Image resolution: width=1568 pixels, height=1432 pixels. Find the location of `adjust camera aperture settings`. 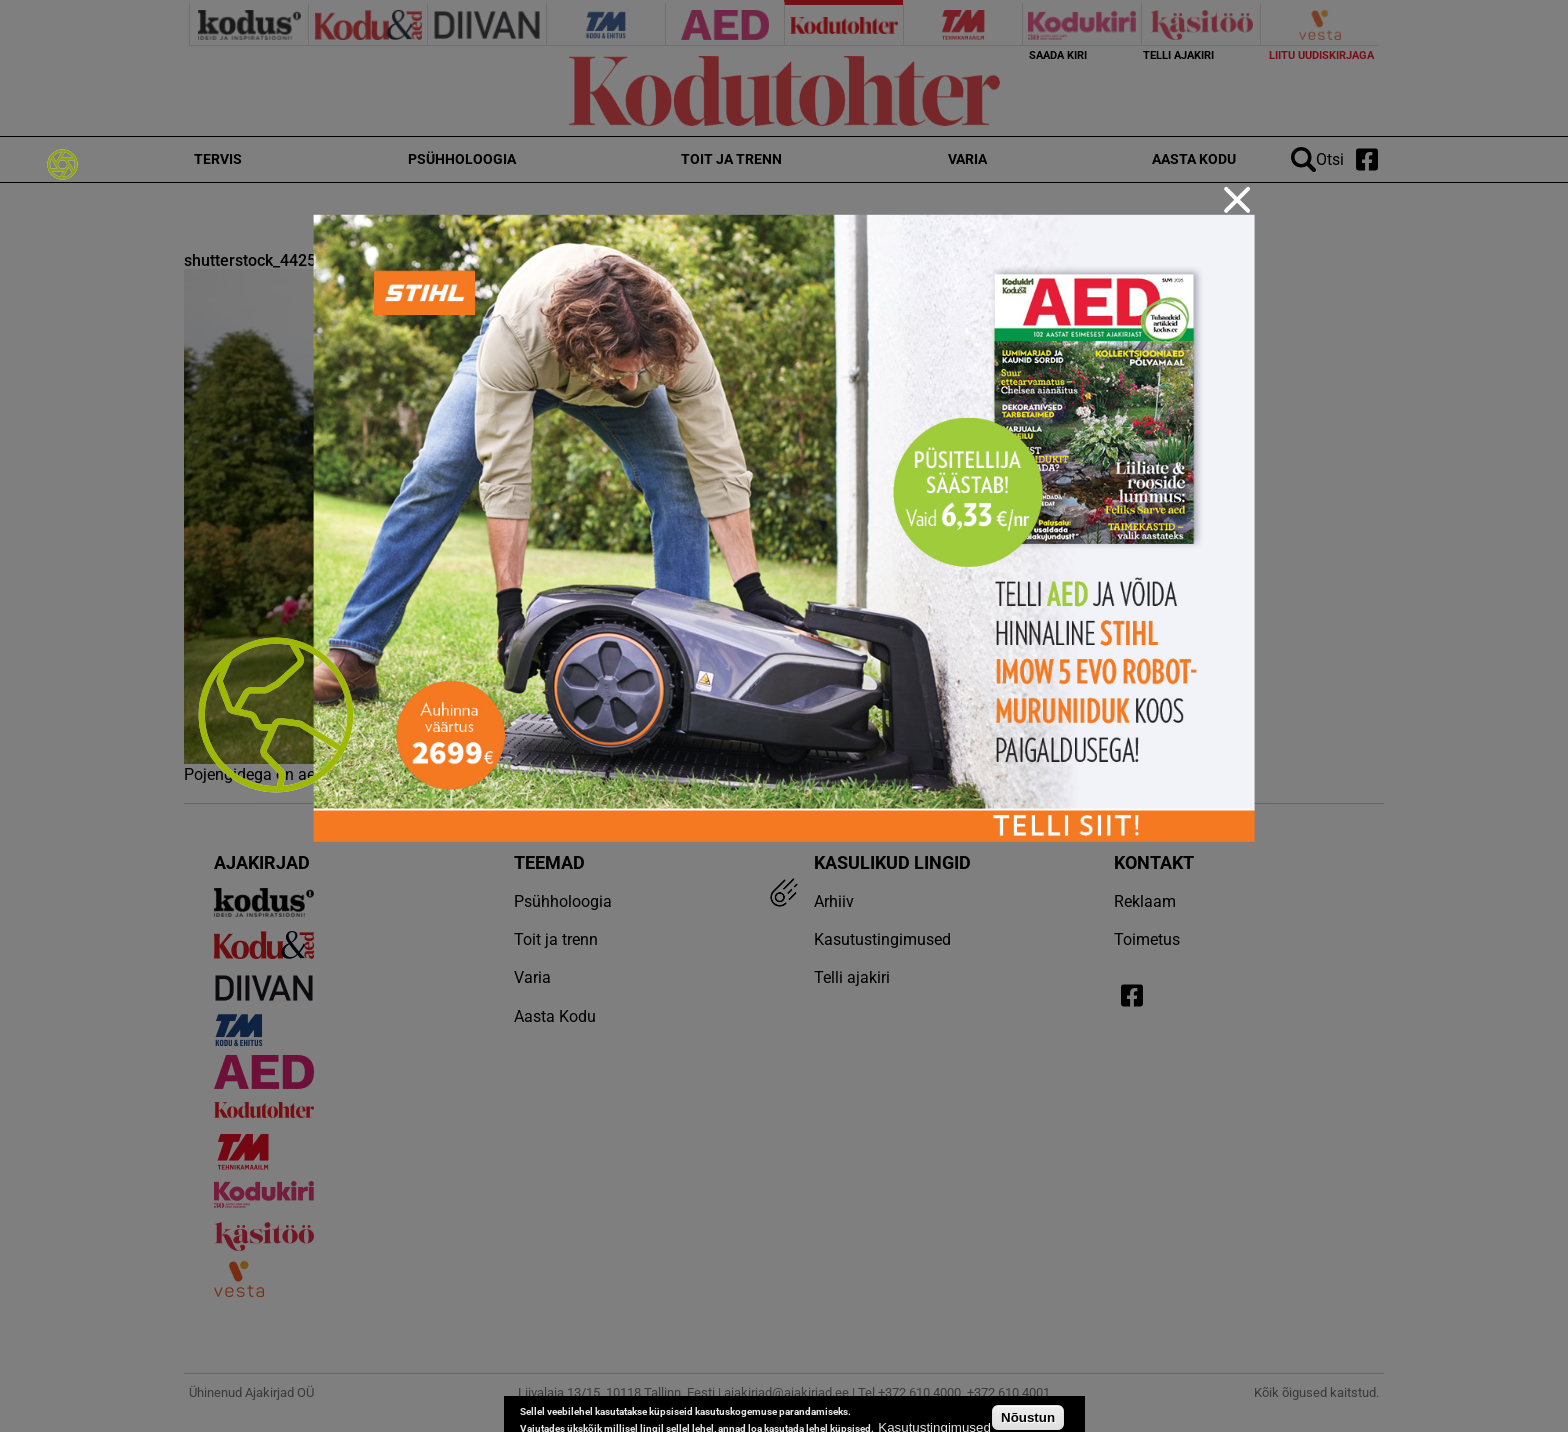

adjust camera aperture settings is located at coordinates (62, 164).